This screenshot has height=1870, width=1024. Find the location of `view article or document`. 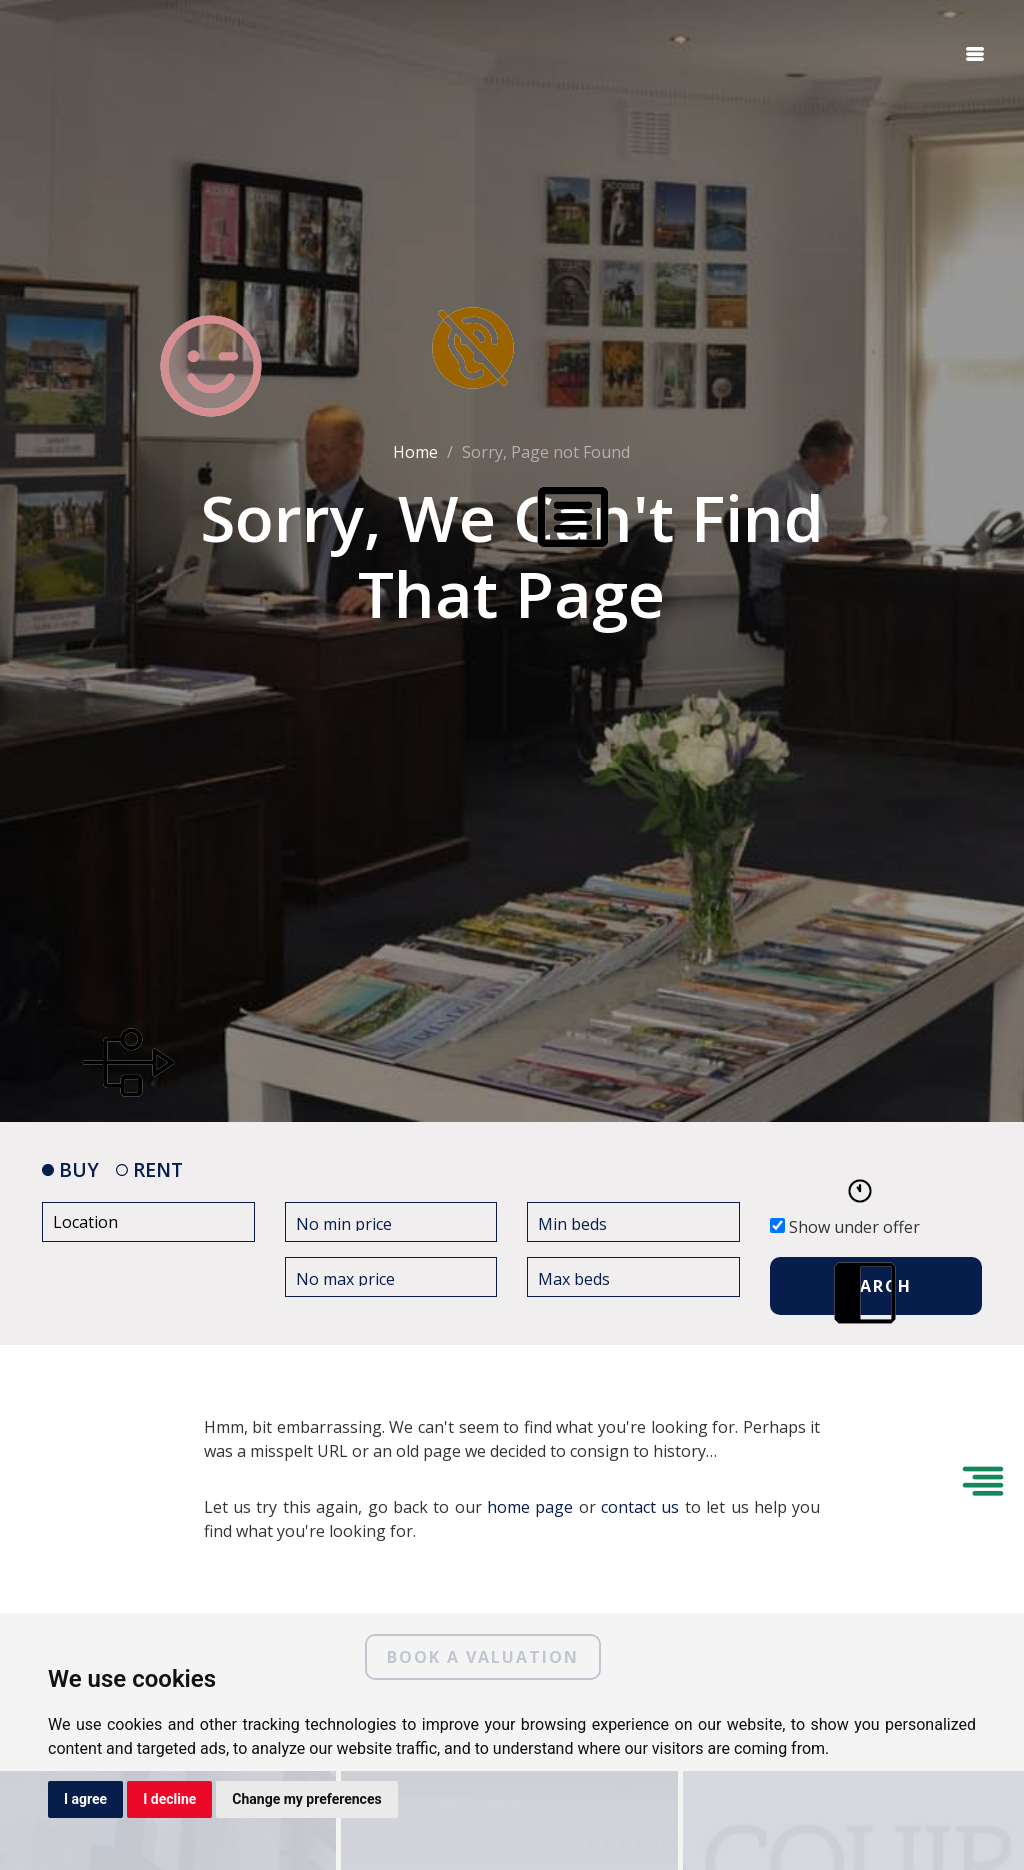

view article or document is located at coordinates (573, 517).